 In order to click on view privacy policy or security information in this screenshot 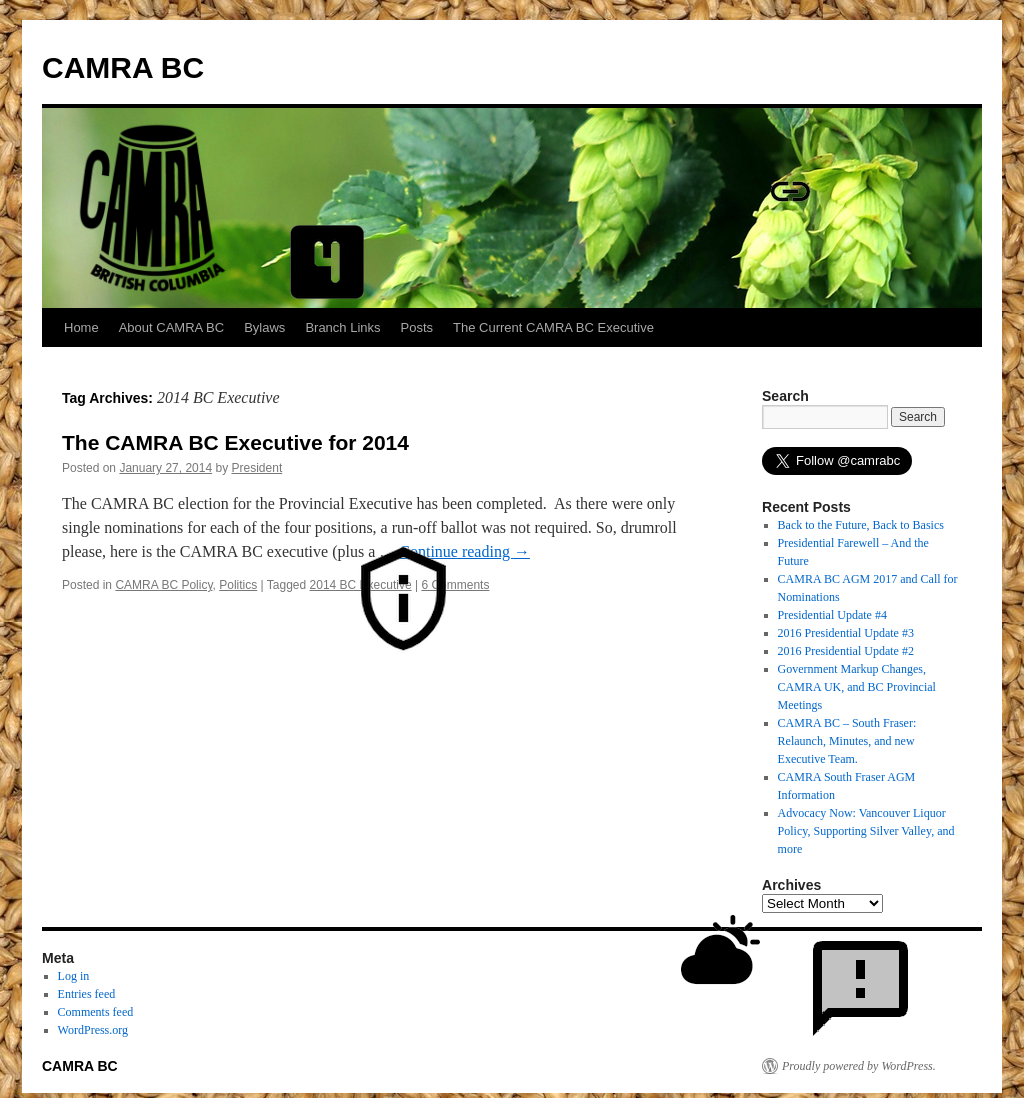, I will do `click(403, 598)`.